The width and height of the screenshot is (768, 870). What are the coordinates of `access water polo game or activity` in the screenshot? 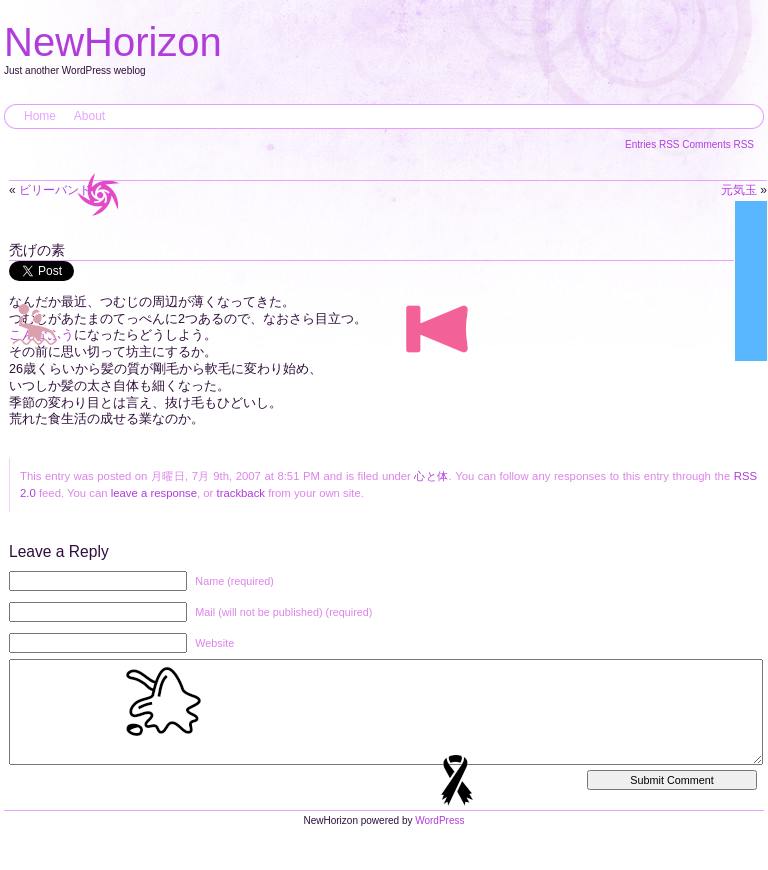 It's located at (35, 324).